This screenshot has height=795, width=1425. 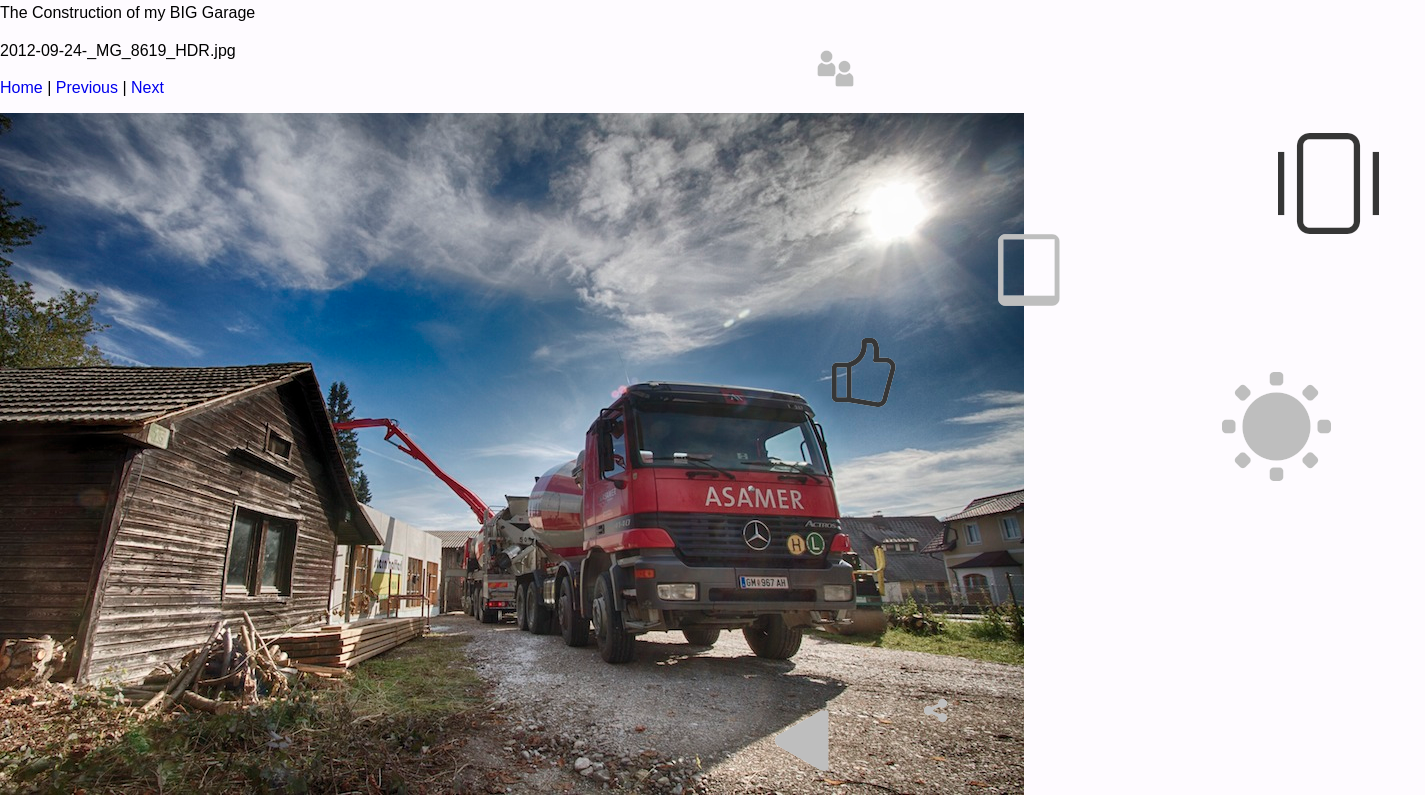 What do you see at coordinates (804, 740) in the screenshot?
I see `play media in right-to-left interface` at bounding box center [804, 740].